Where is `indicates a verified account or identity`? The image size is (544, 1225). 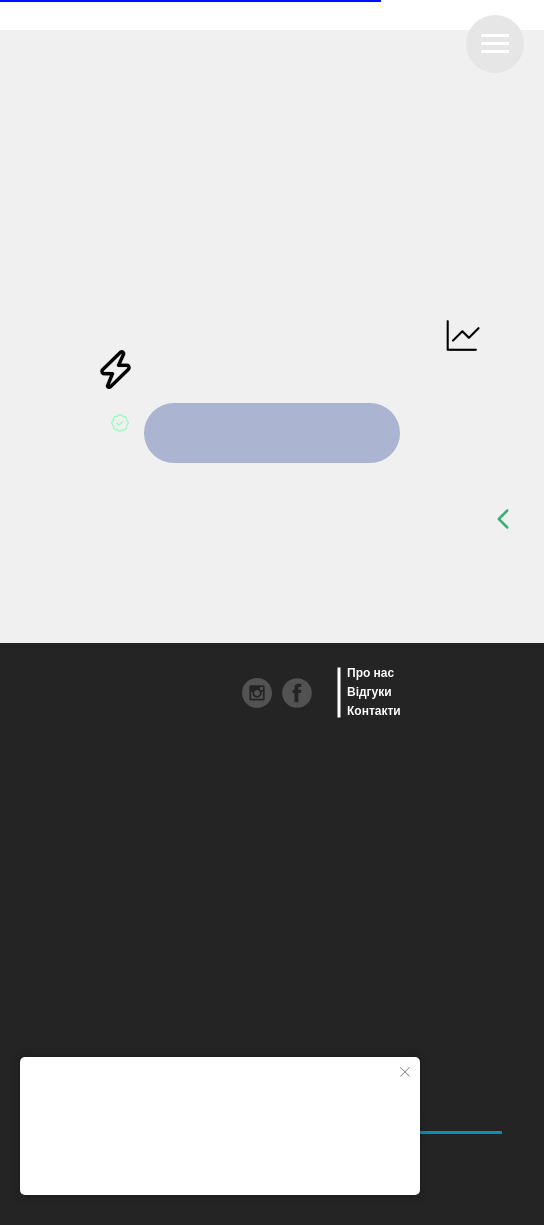
indicates a verified account or identity is located at coordinates (120, 423).